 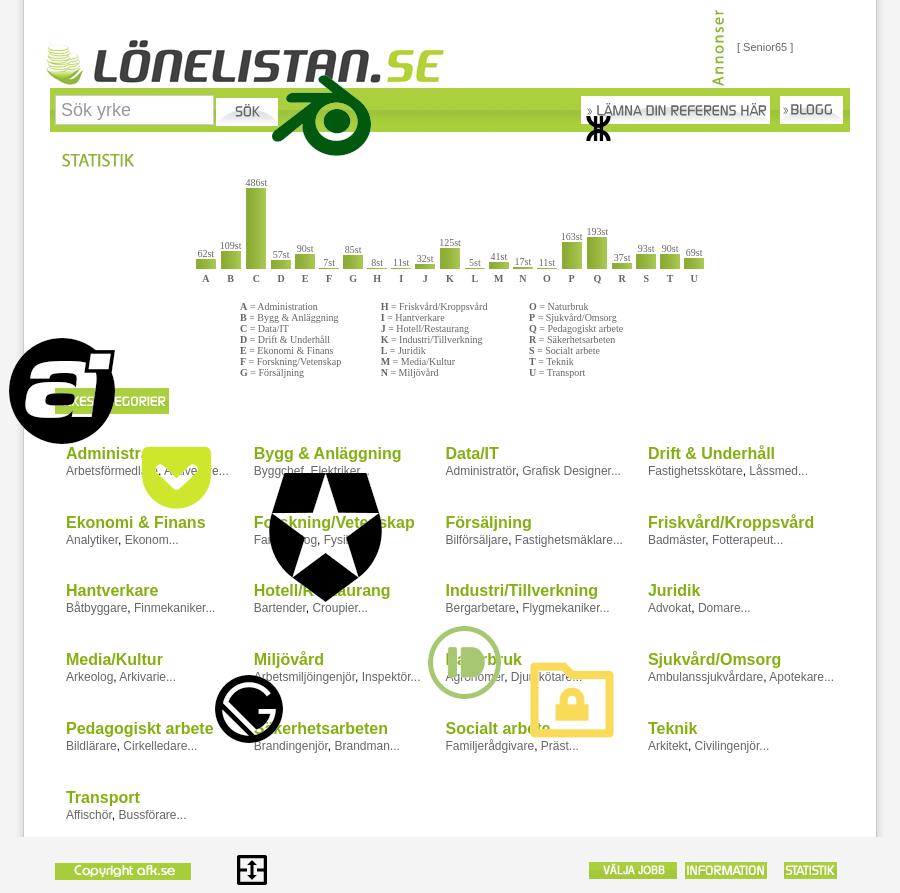 What do you see at coordinates (62, 391) in the screenshot?
I see `anime.js library logo` at bounding box center [62, 391].